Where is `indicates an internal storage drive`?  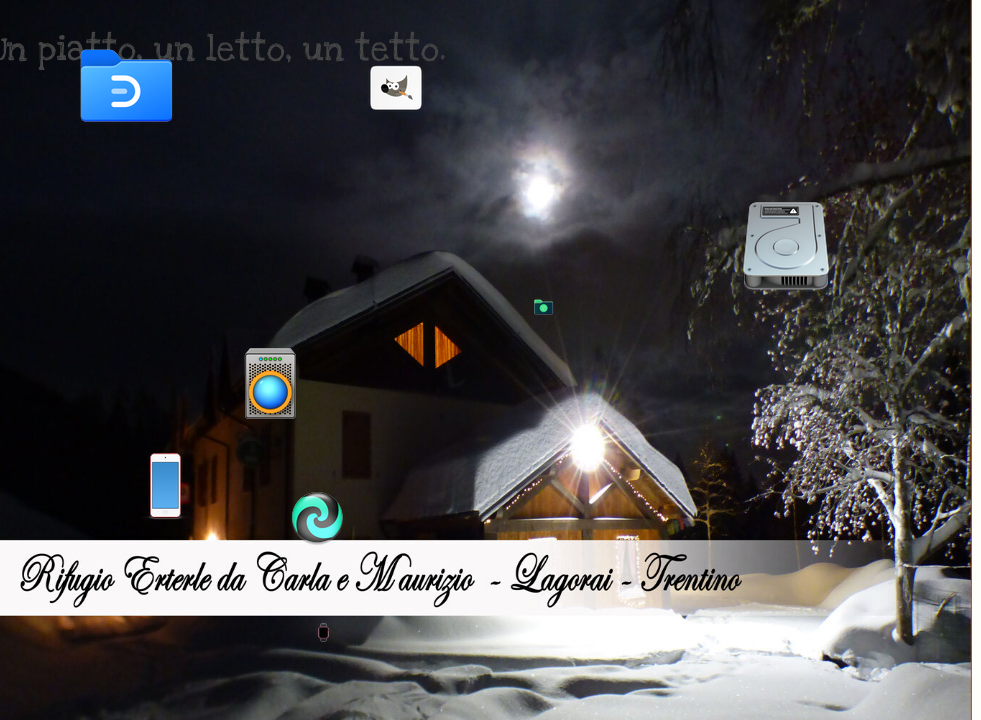
indicates an internal storage drive is located at coordinates (786, 248).